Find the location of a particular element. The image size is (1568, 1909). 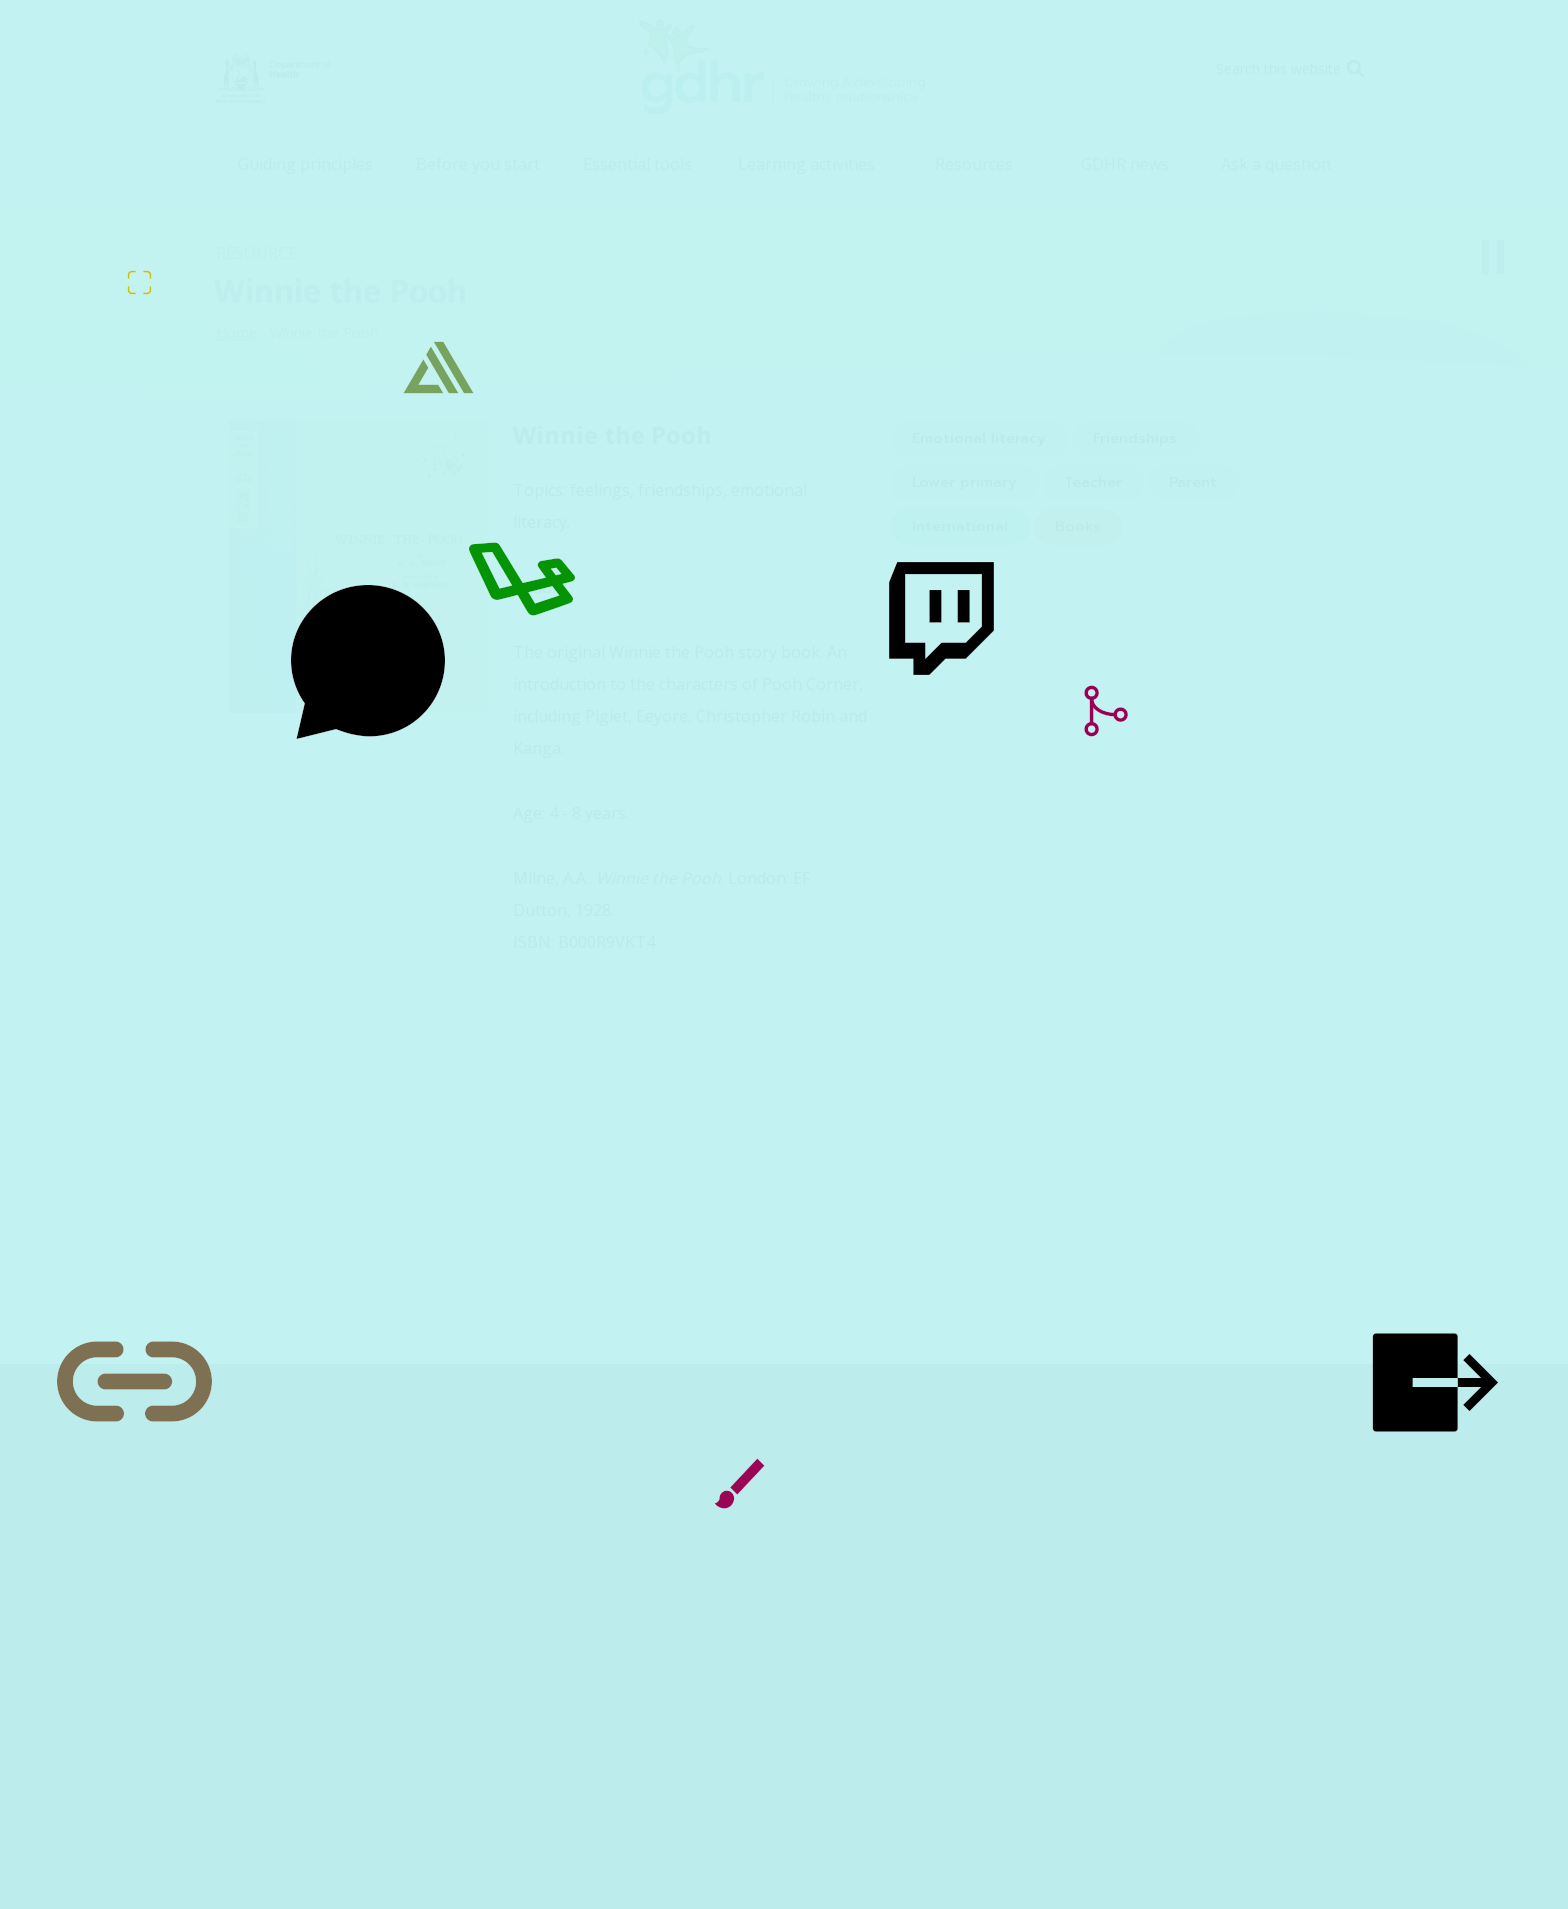

merge branches in version control is located at coordinates (1106, 711).